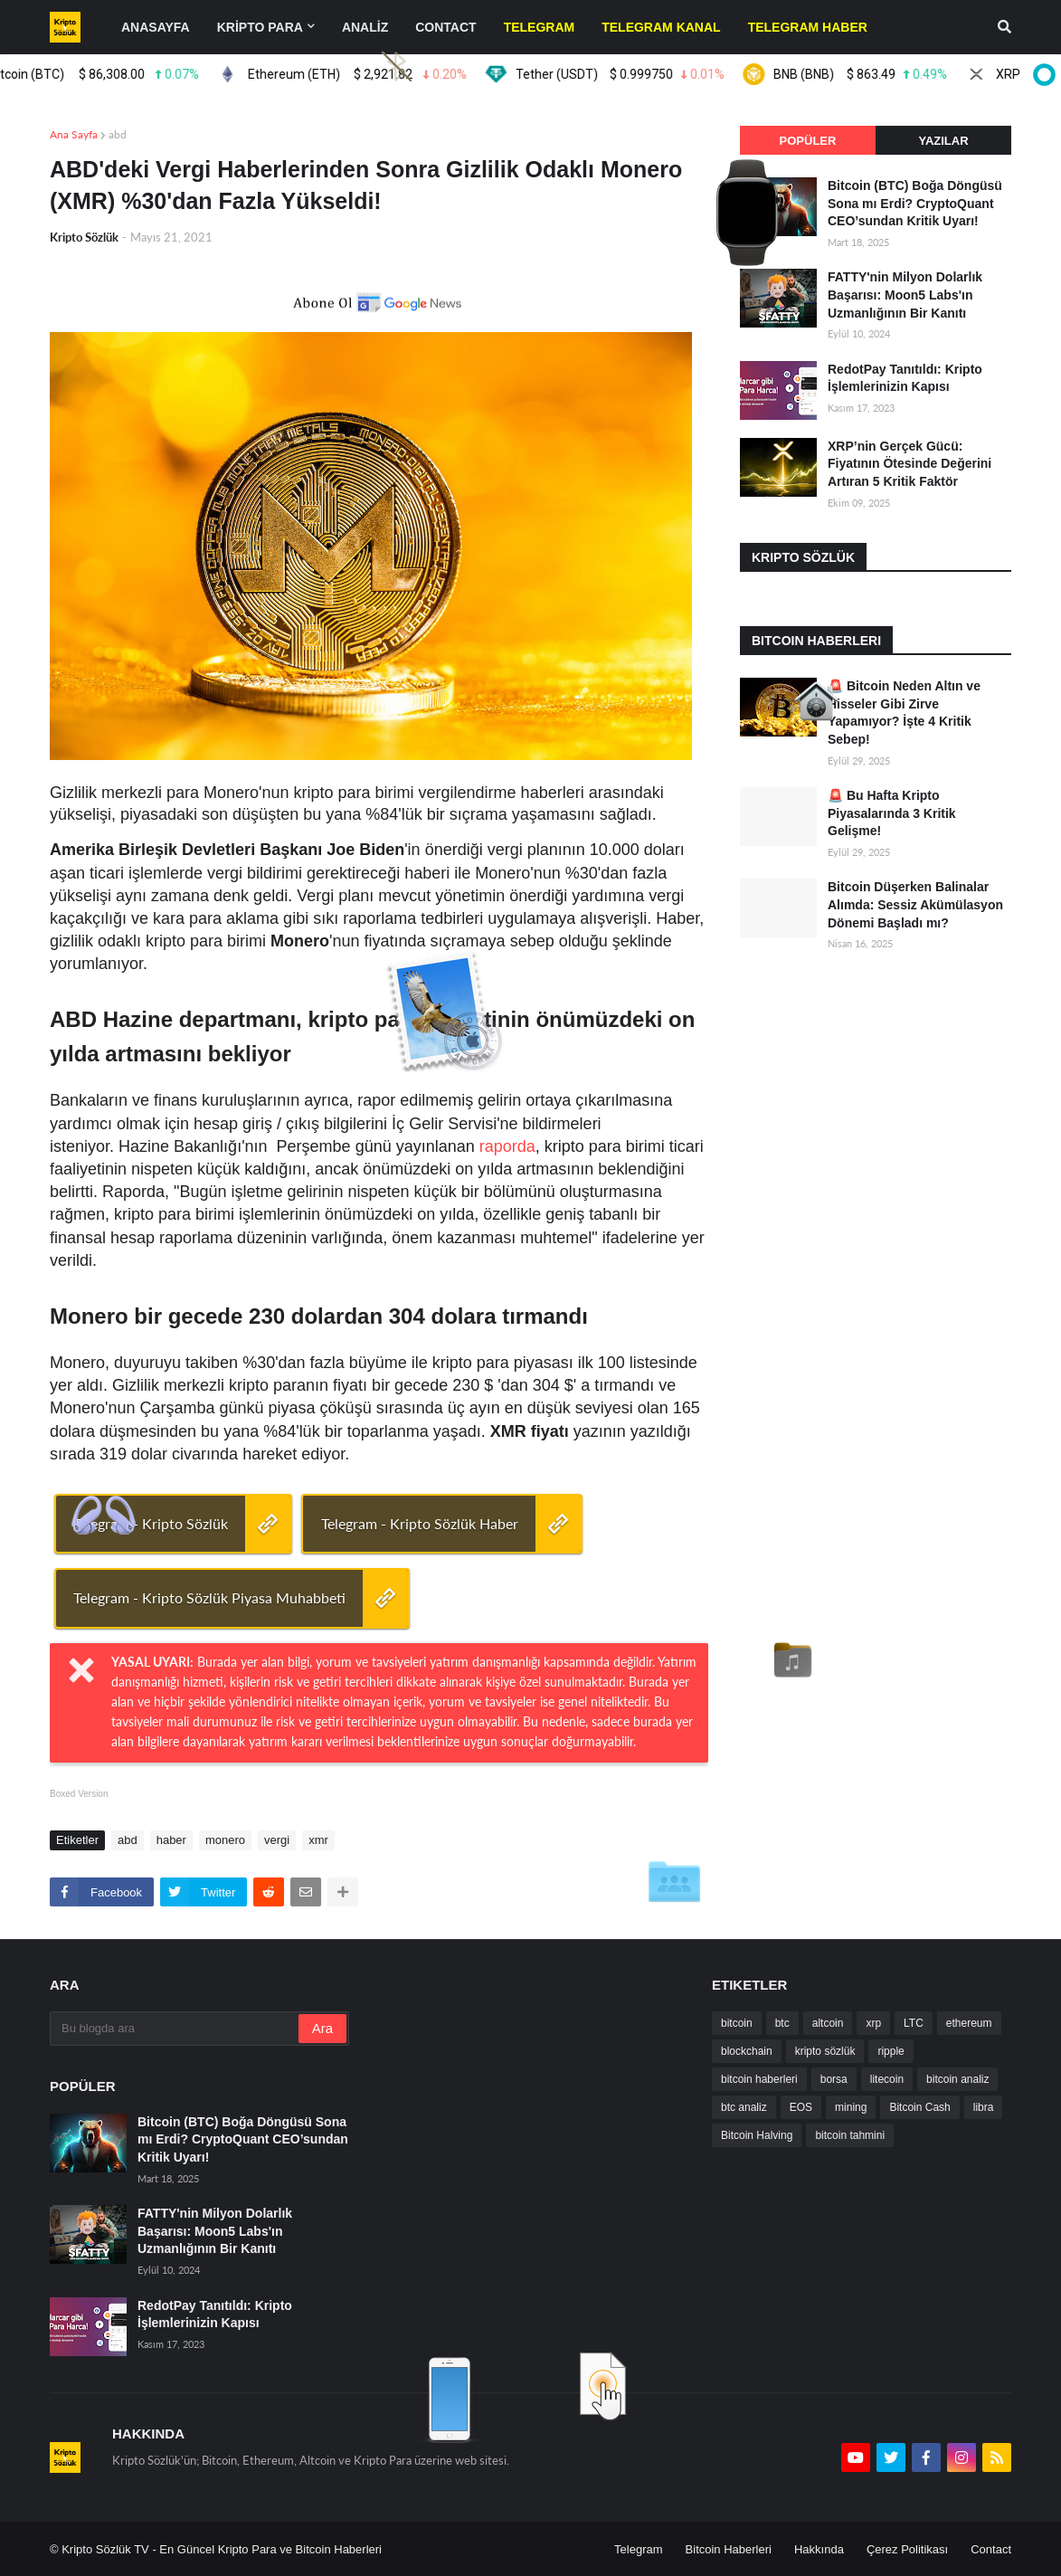 The image size is (1061, 2576). I want to click on open your music folder, so click(792, 1659).